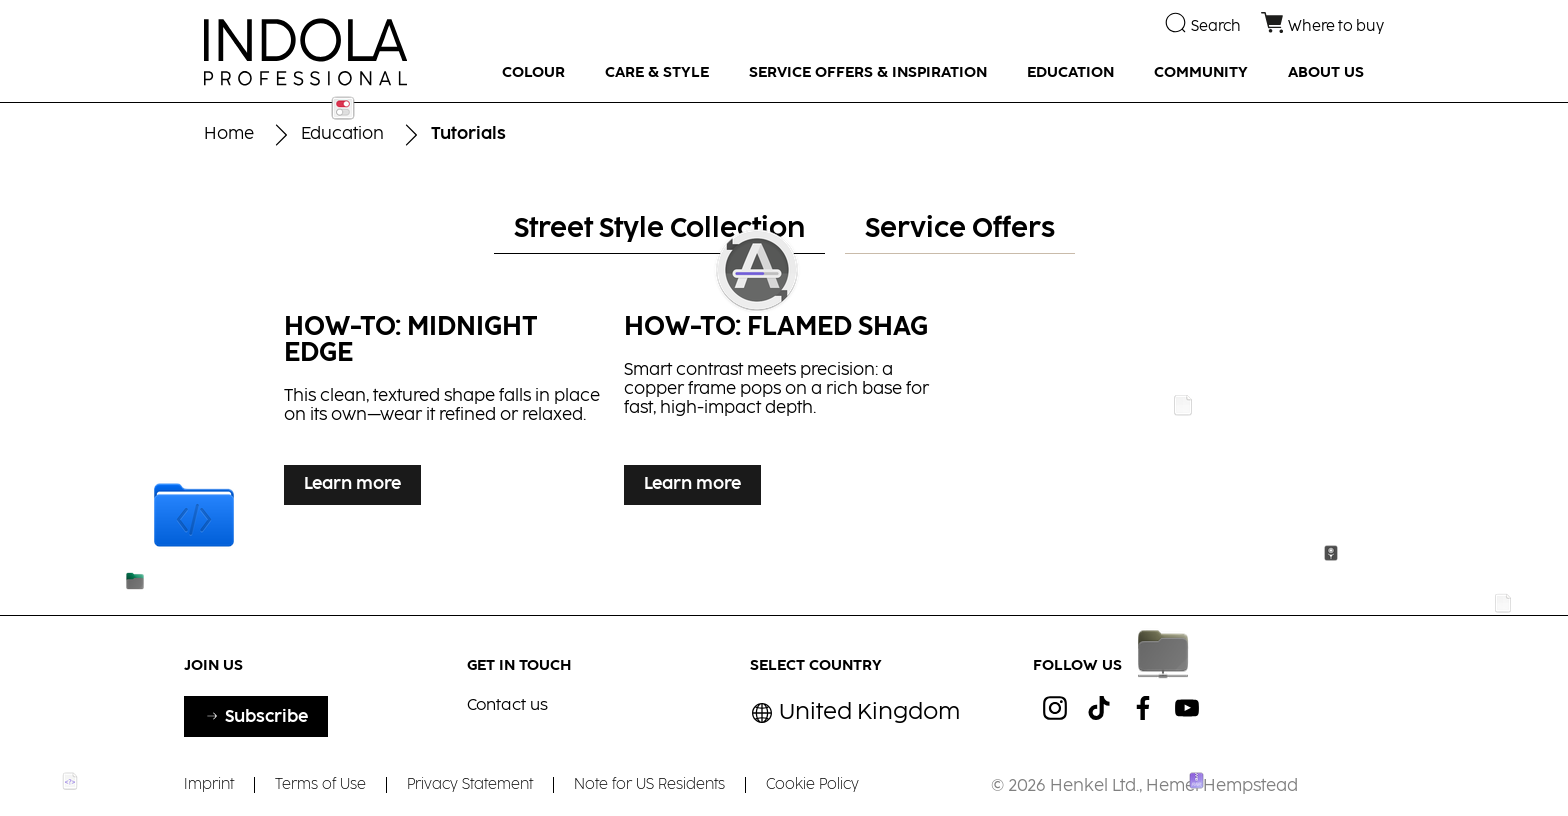  What do you see at coordinates (343, 108) in the screenshot?
I see `open system tweaks or settings app` at bounding box center [343, 108].